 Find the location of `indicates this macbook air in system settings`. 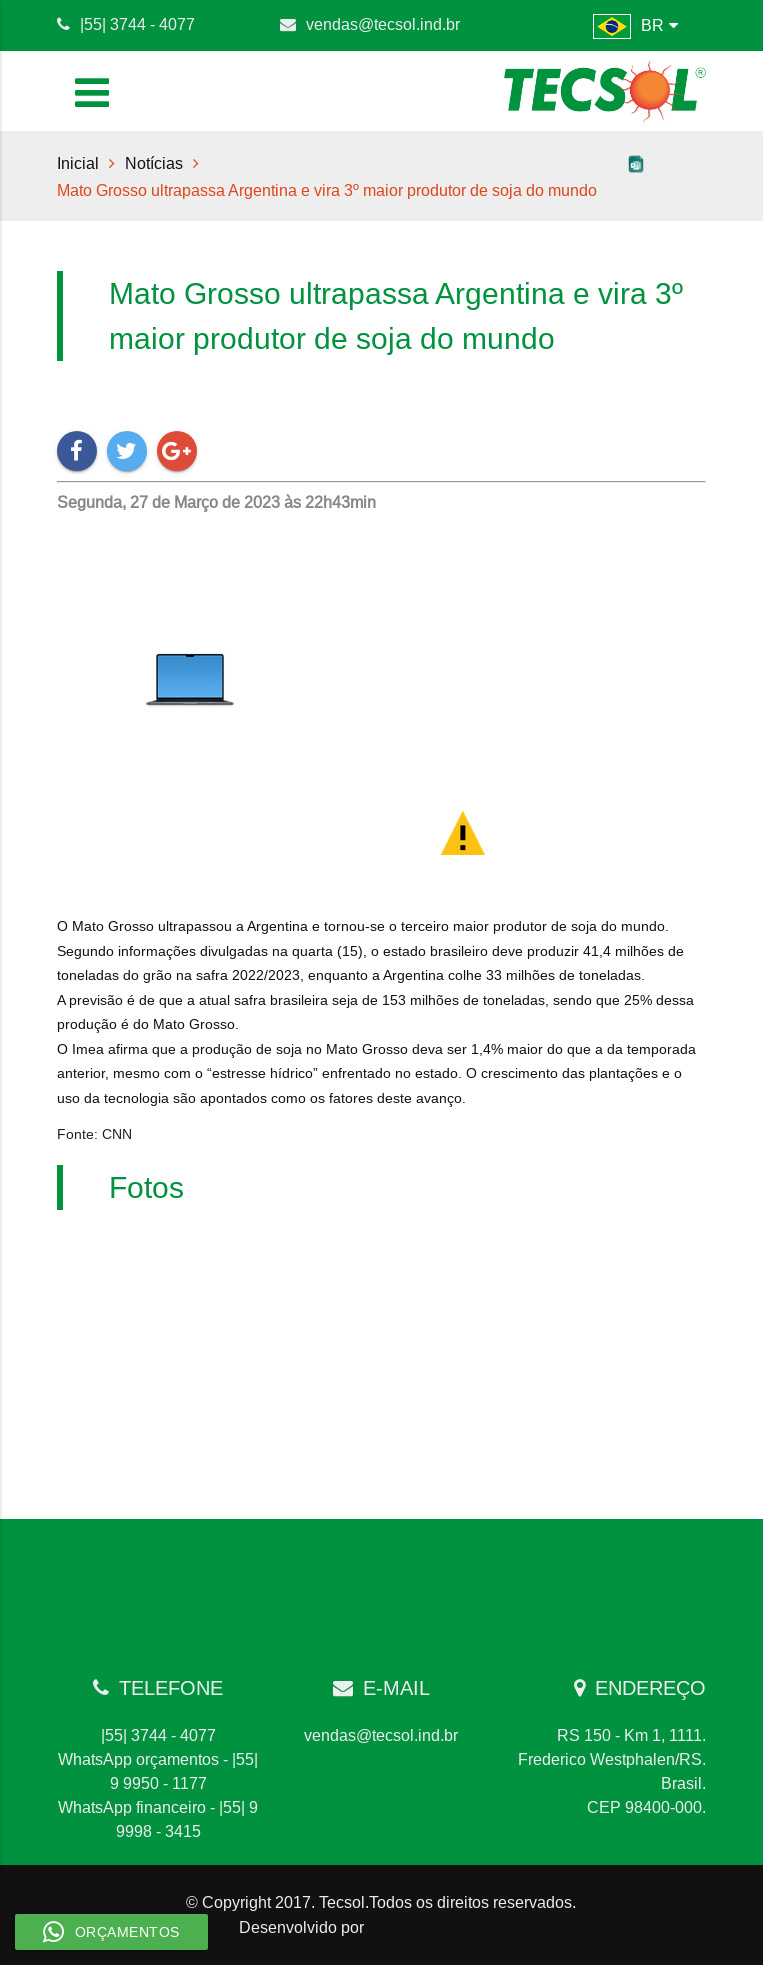

indicates this macbook air in system settings is located at coordinates (190, 672).